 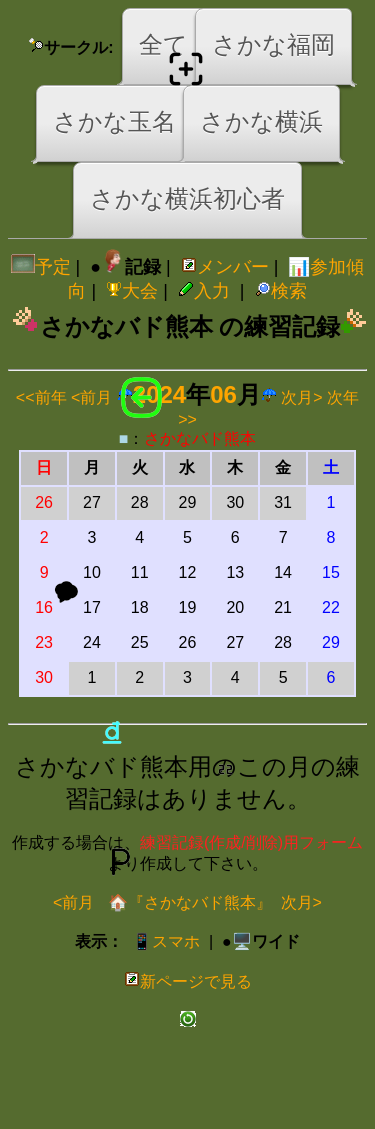 What do you see at coordinates (66, 592) in the screenshot?
I see `open chat or messaging` at bounding box center [66, 592].